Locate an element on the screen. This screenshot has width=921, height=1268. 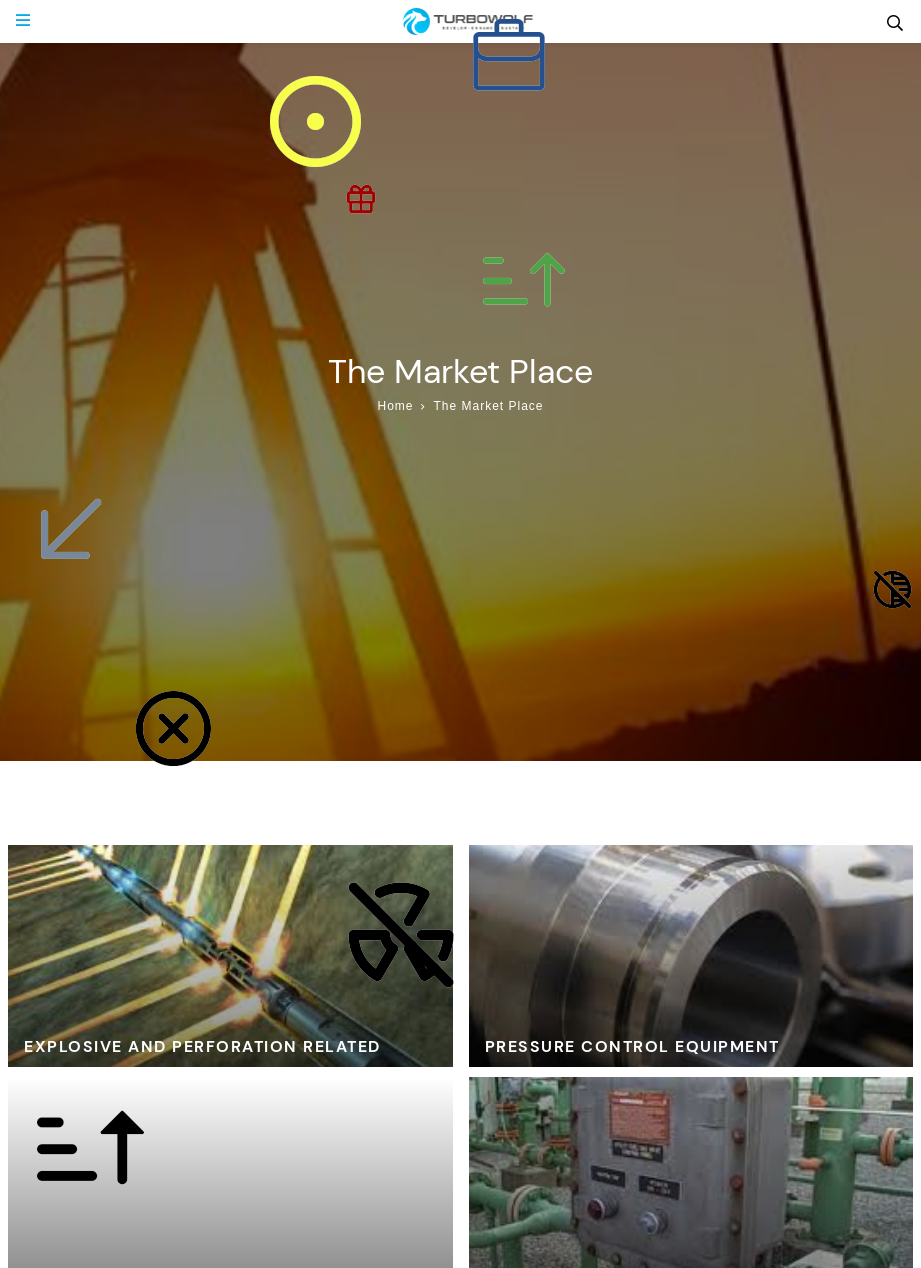
sort items in ascending order is located at coordinates (90, 1147).